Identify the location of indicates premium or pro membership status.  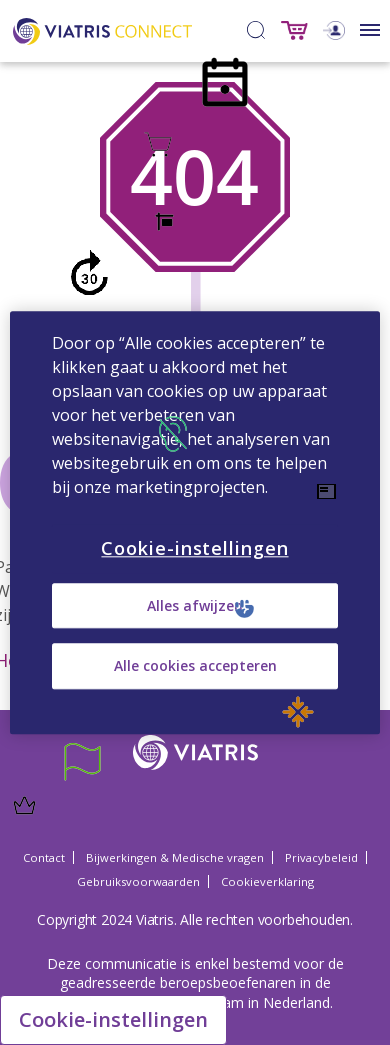
(24, 806).